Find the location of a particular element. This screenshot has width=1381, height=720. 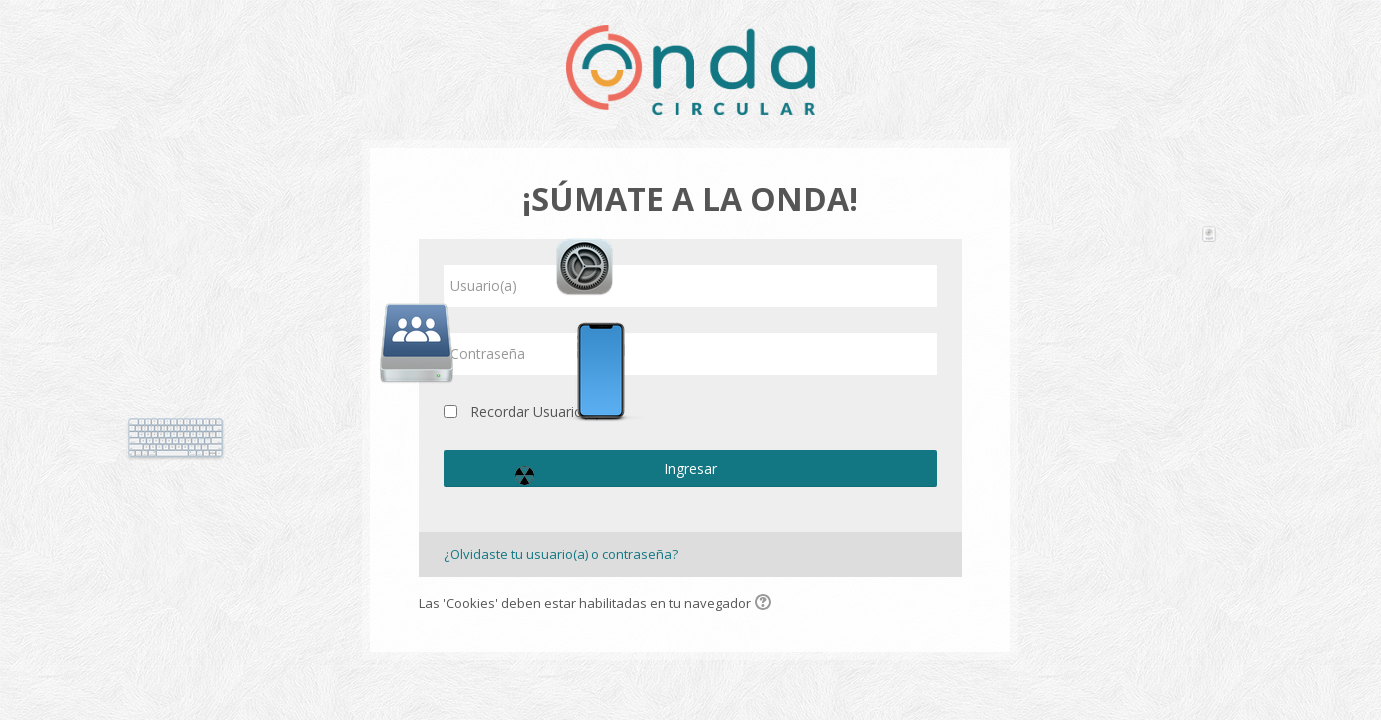

connect to a bluetooth keyboard is located at coordinates (175, 437).